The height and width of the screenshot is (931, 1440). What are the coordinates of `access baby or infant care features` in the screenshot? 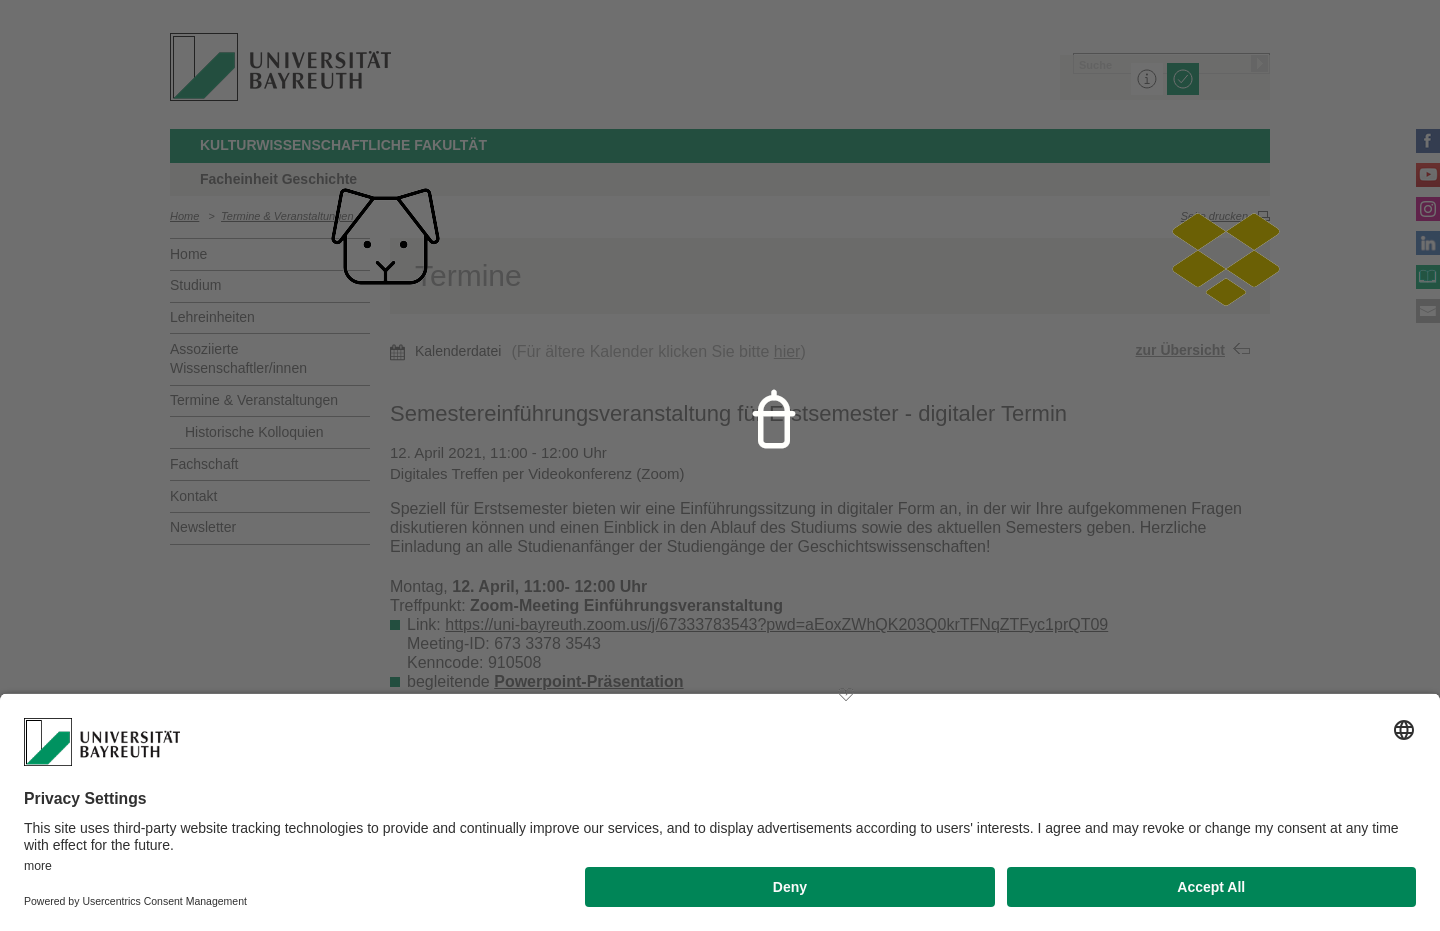 It's located at (774, 419).